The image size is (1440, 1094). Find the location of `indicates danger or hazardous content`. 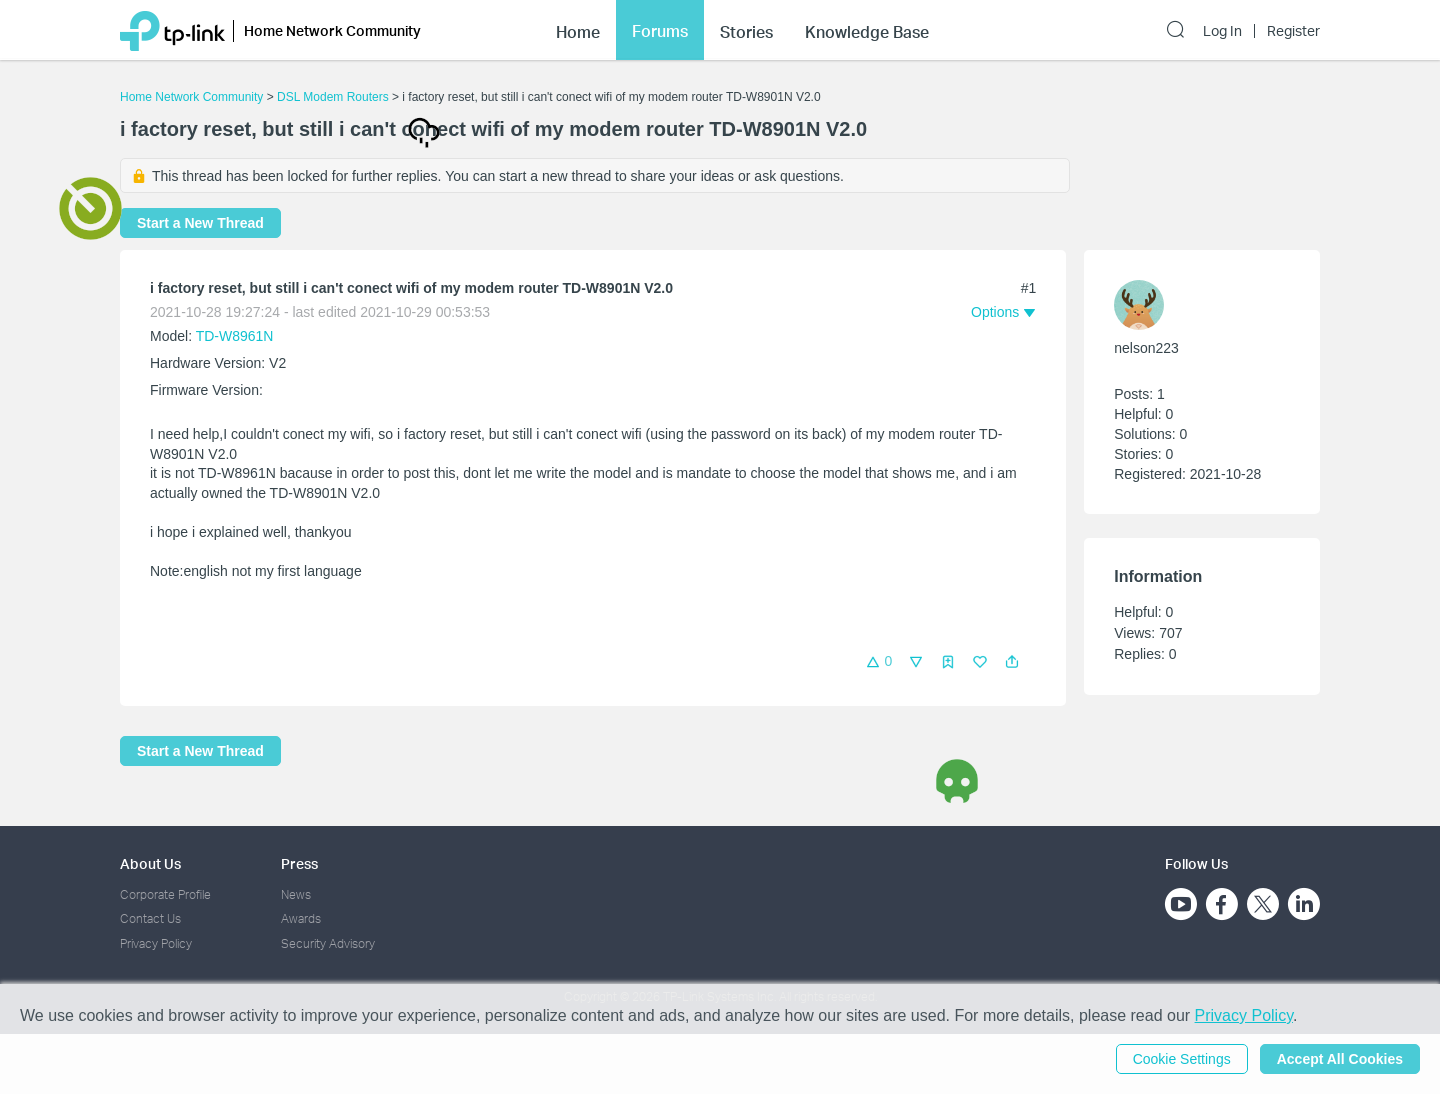

indicates danger or hazardous content is located at coordinates (957, 780).